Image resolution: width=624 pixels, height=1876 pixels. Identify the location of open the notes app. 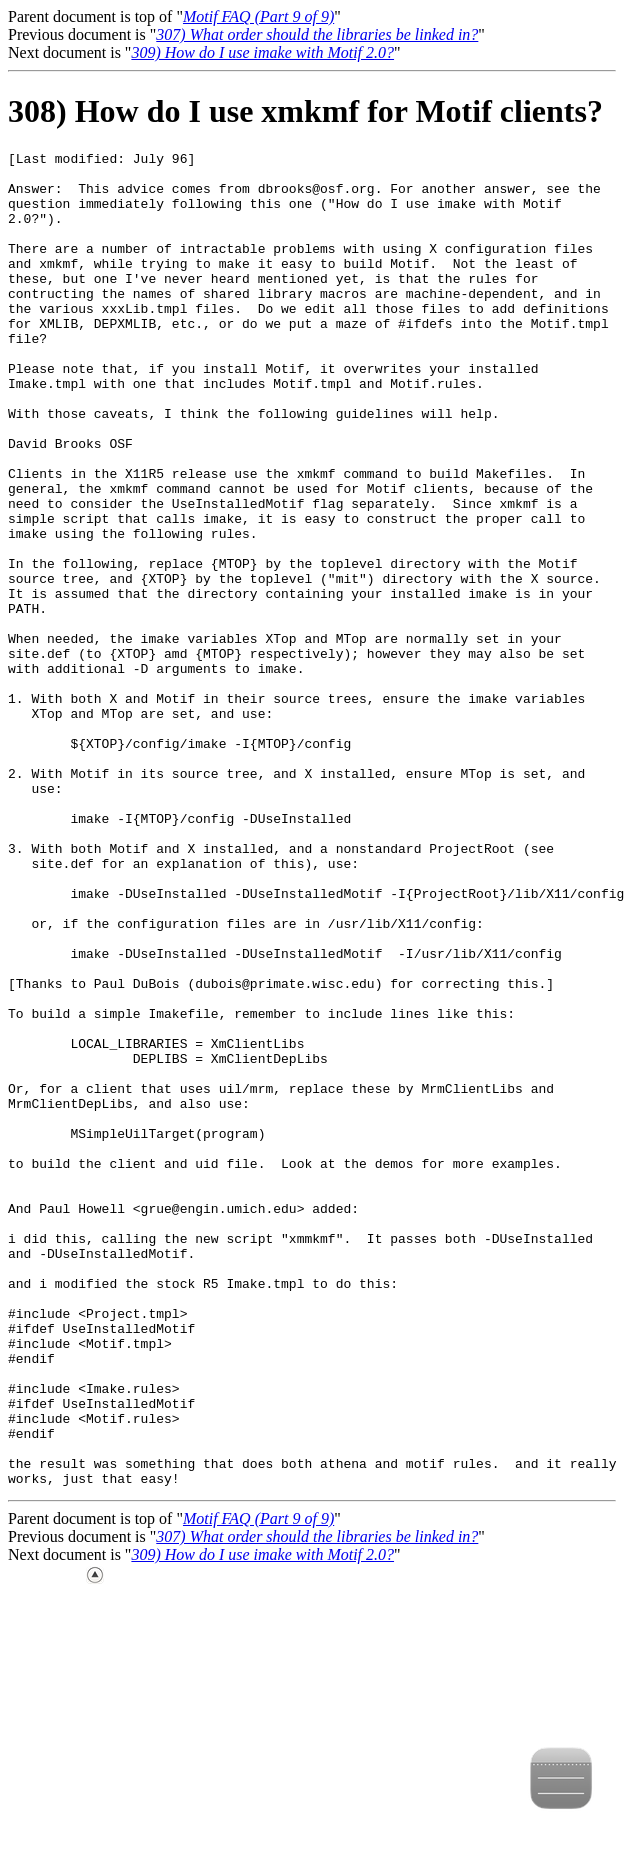
(561, 1778).